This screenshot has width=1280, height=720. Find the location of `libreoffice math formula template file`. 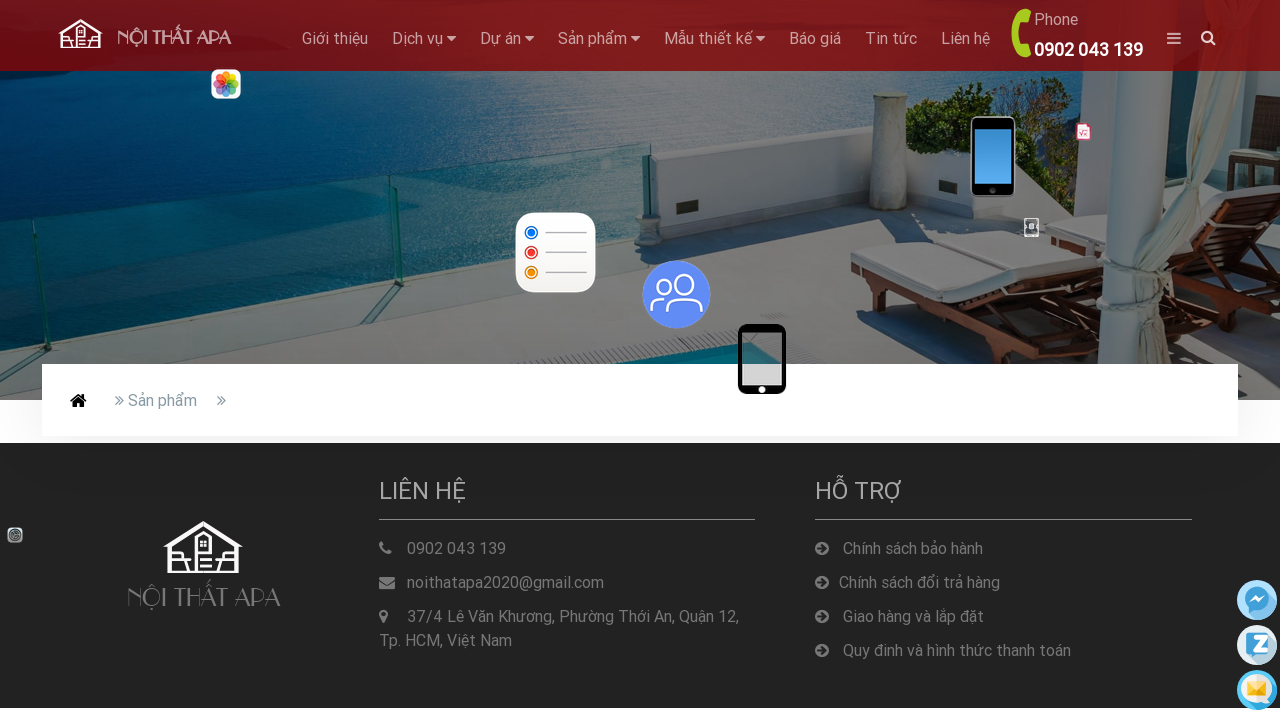

libreoffice math formula template file is located at coordinates (1083, 131).